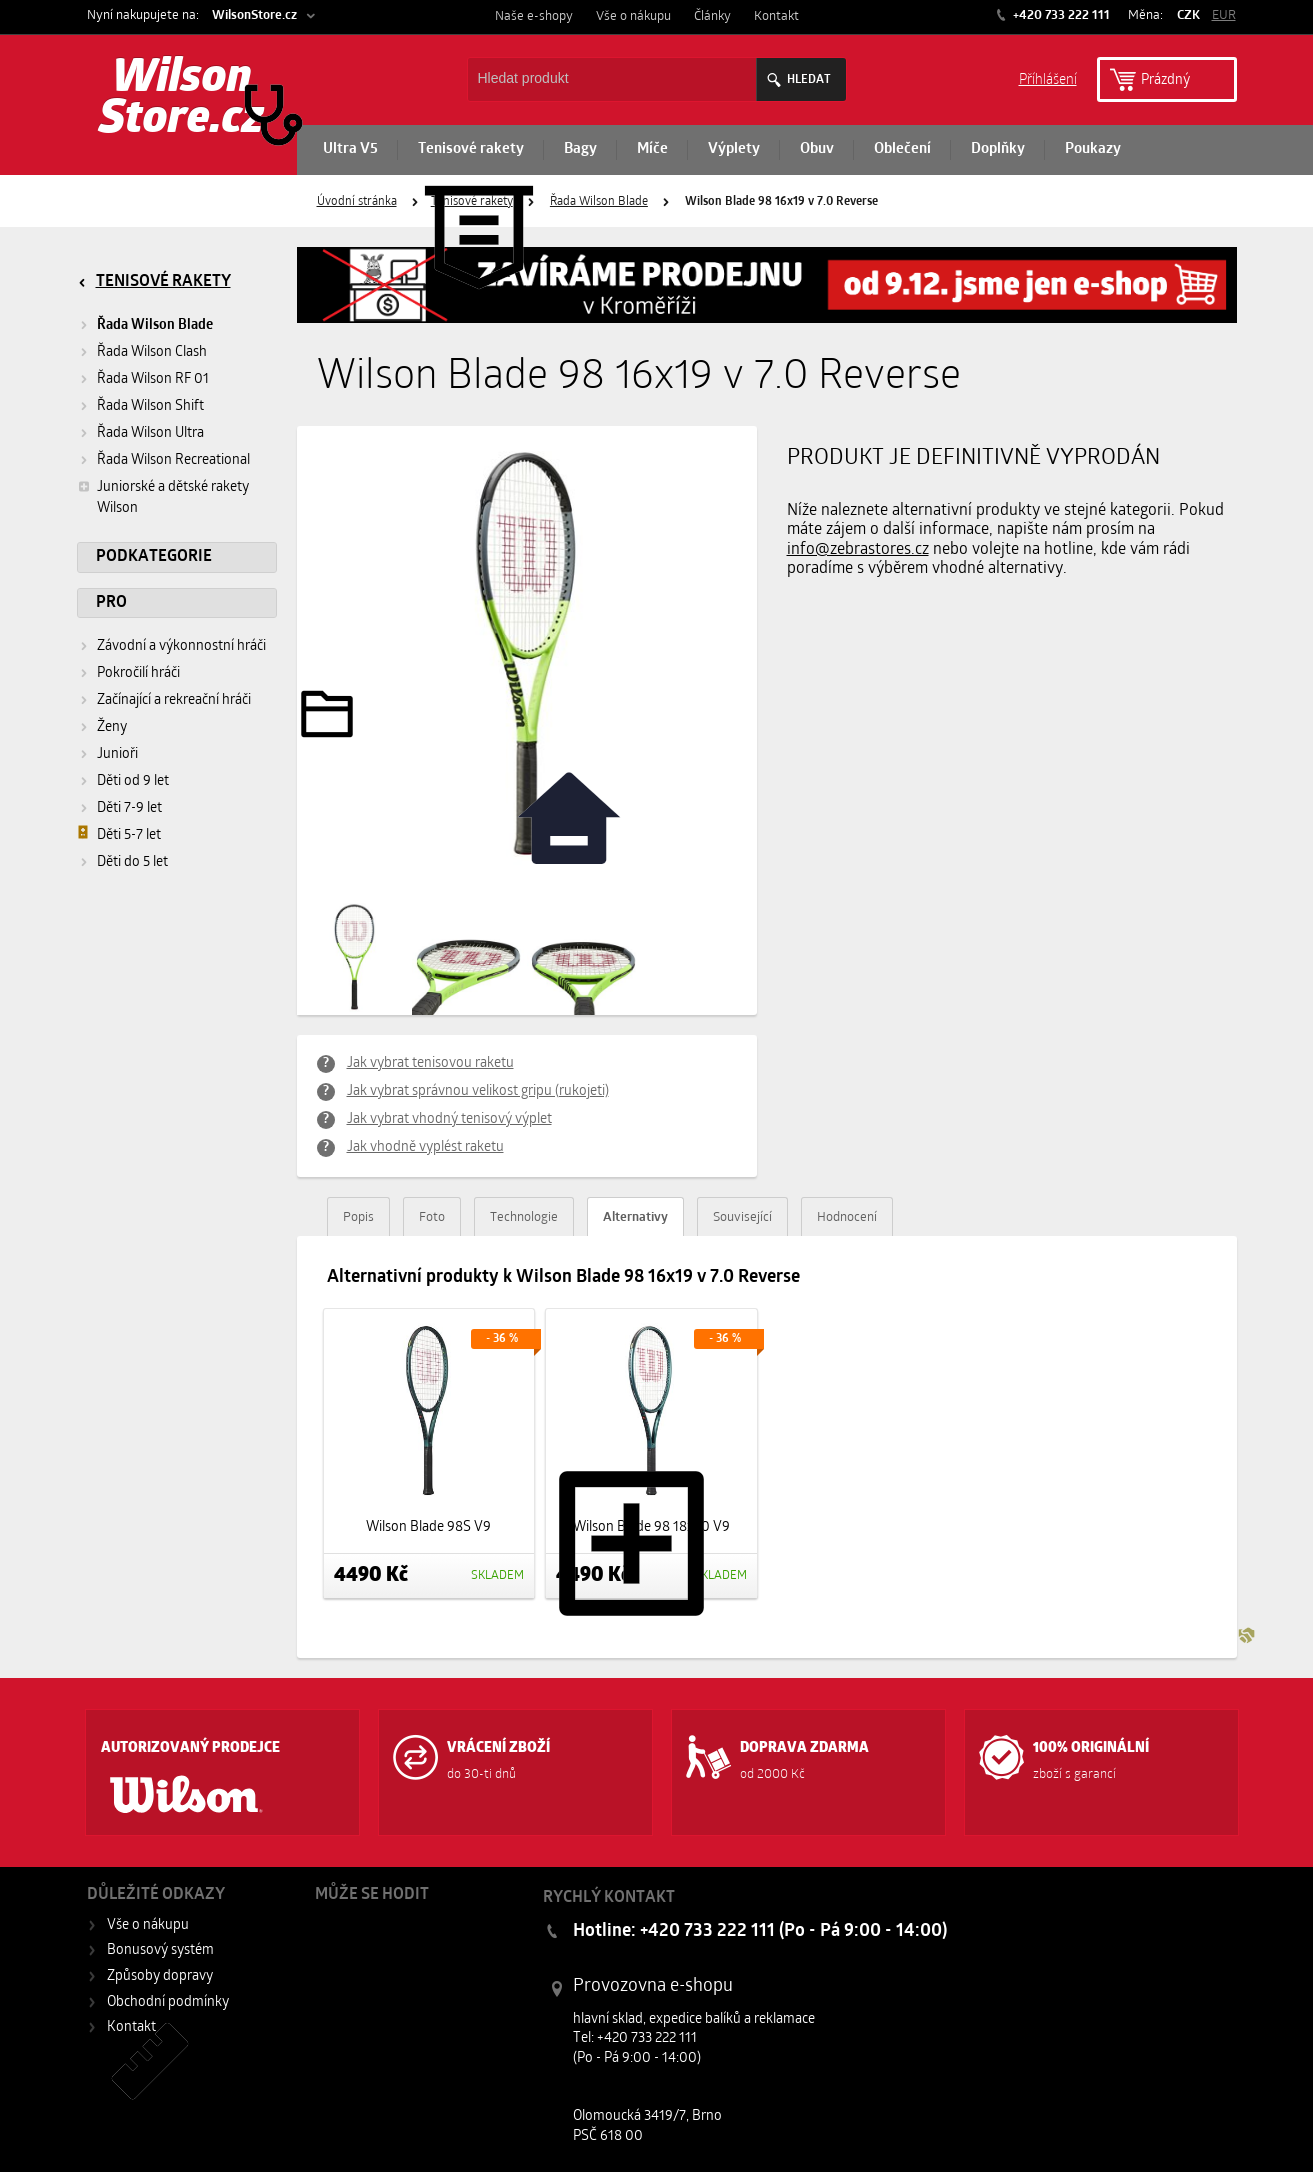 The image size is (1313, 2172). Describe the element at coordinates (631, 1543) in the screenshot. I see `add a new item or create new content` at that location.